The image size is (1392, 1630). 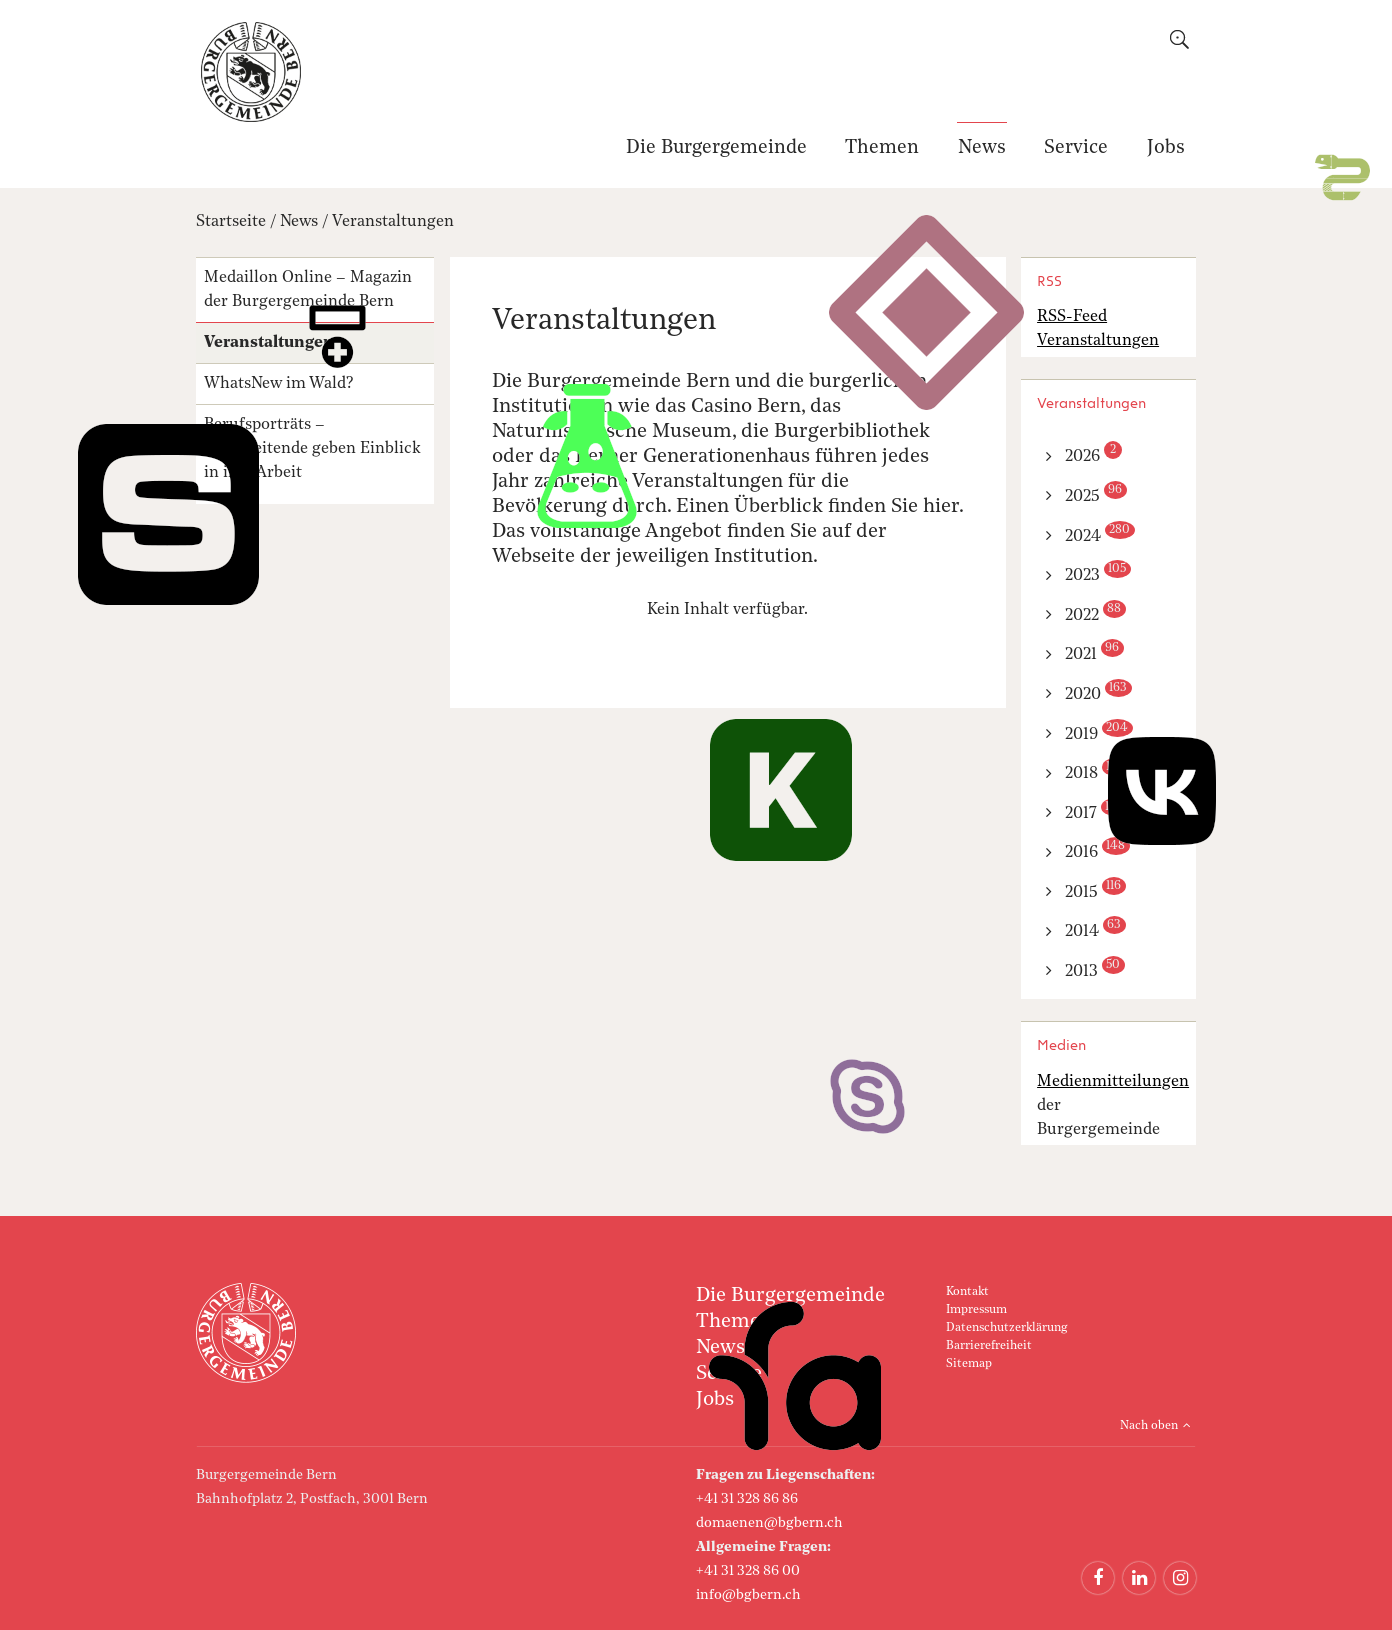 What do you see at coordinates (168, 514) in the screenshot?
I see `open the Simkl app` at bounding box center [168, 514].